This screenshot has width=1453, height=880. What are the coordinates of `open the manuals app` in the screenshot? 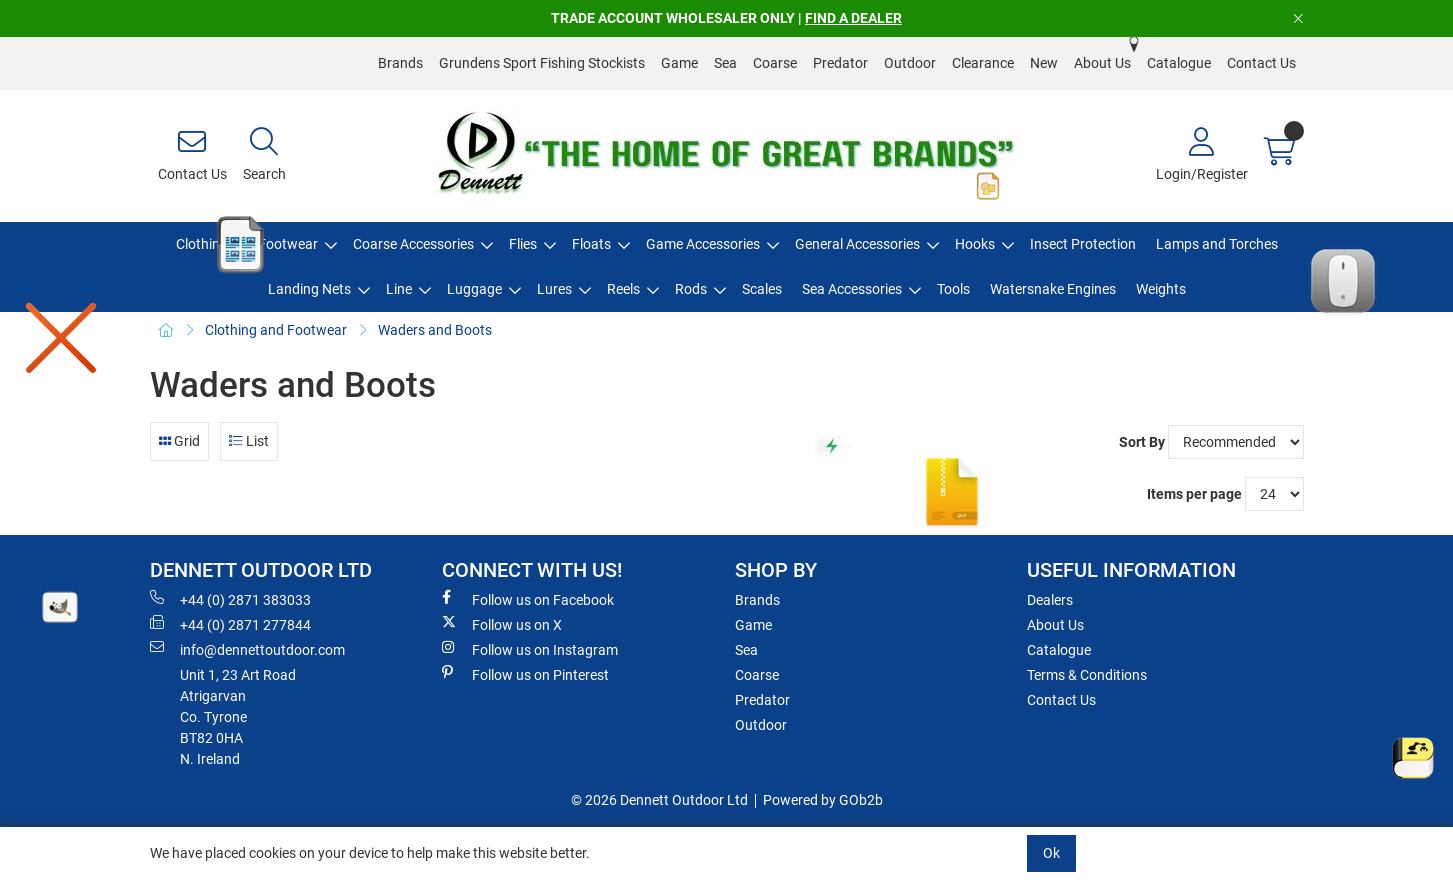 It's located at (1413, 758).